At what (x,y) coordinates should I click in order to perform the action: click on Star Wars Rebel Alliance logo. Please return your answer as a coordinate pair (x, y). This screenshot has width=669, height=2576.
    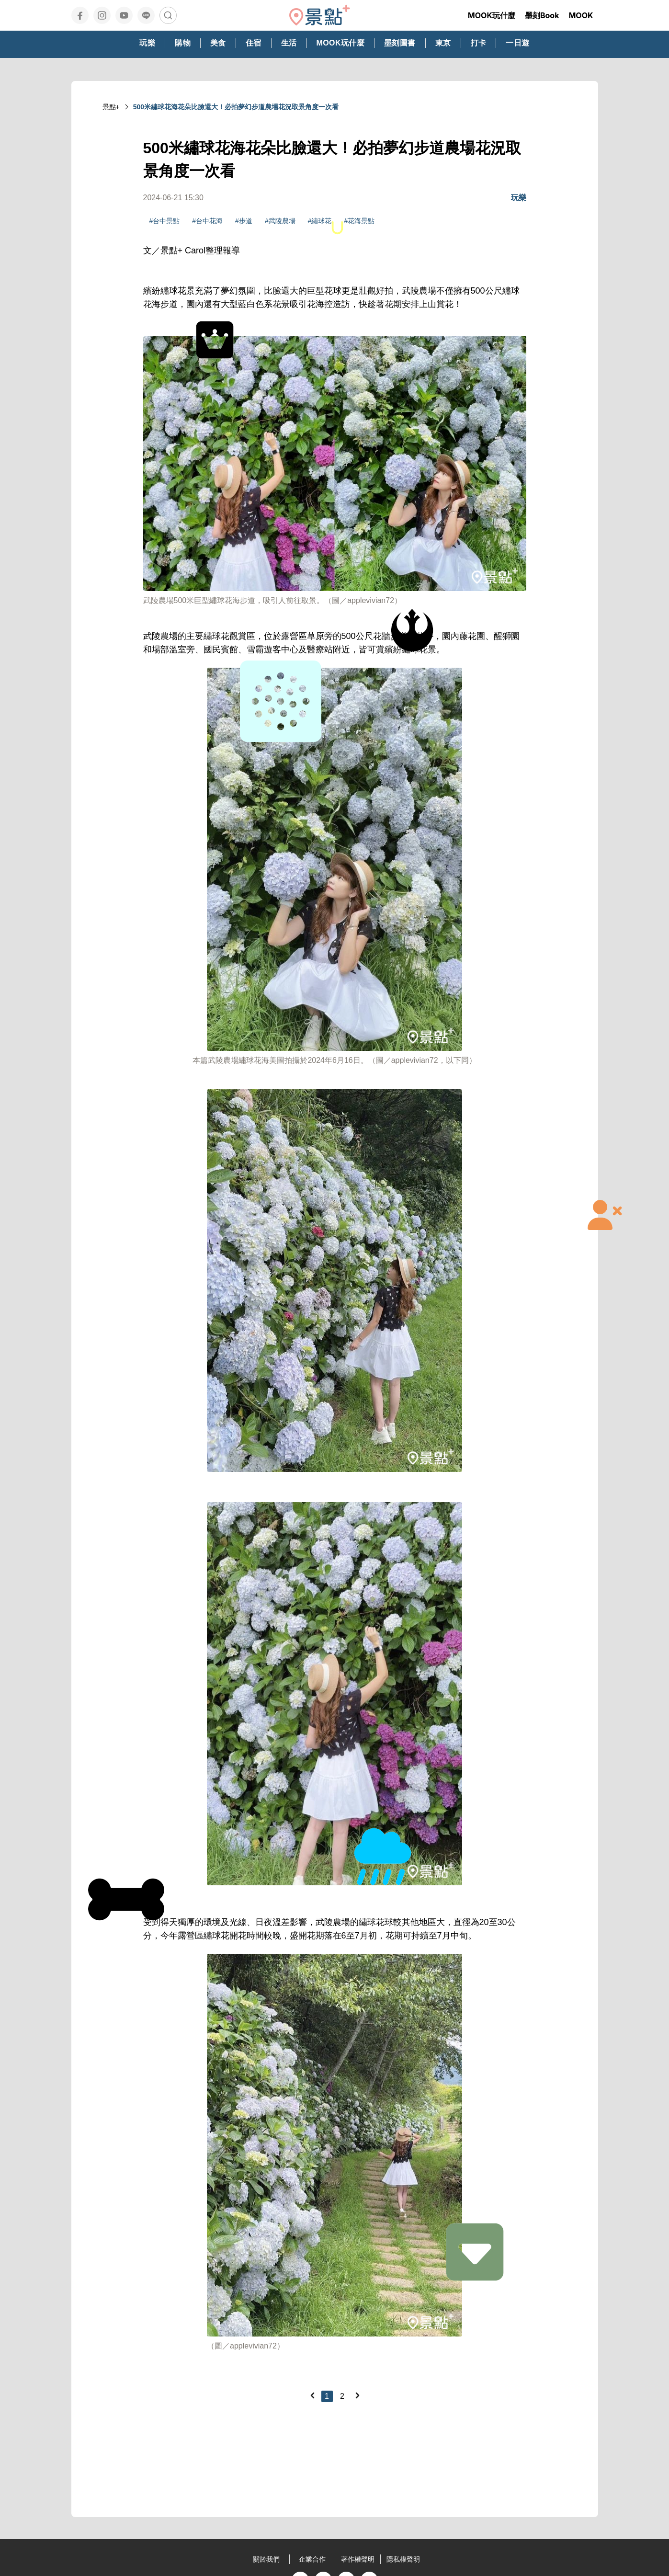
    Looking at the image, I should click on (412, 630).